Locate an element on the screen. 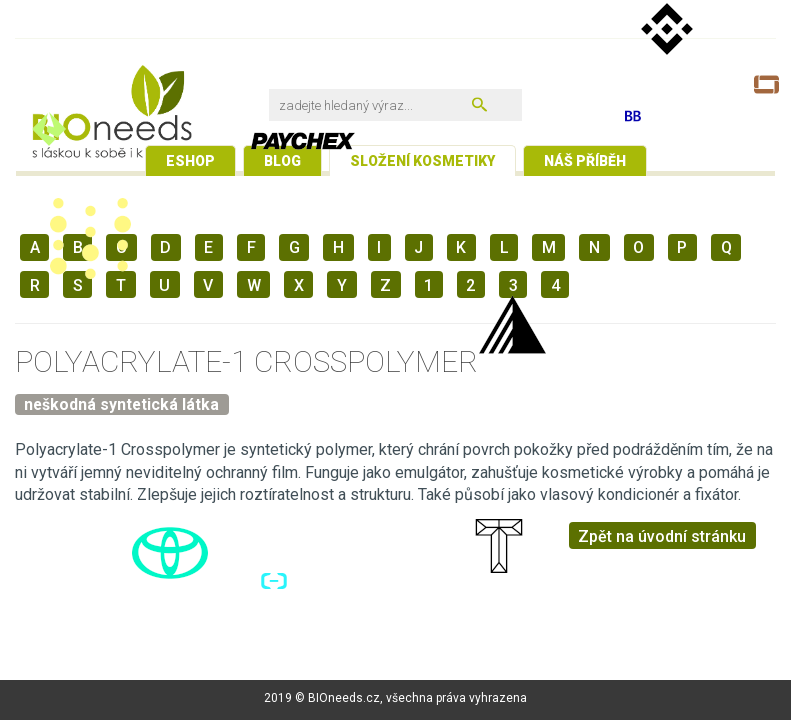 Image resolution: width=791 pixels, height=720 pixels. open google tv app is located at coordinates (766, 84).